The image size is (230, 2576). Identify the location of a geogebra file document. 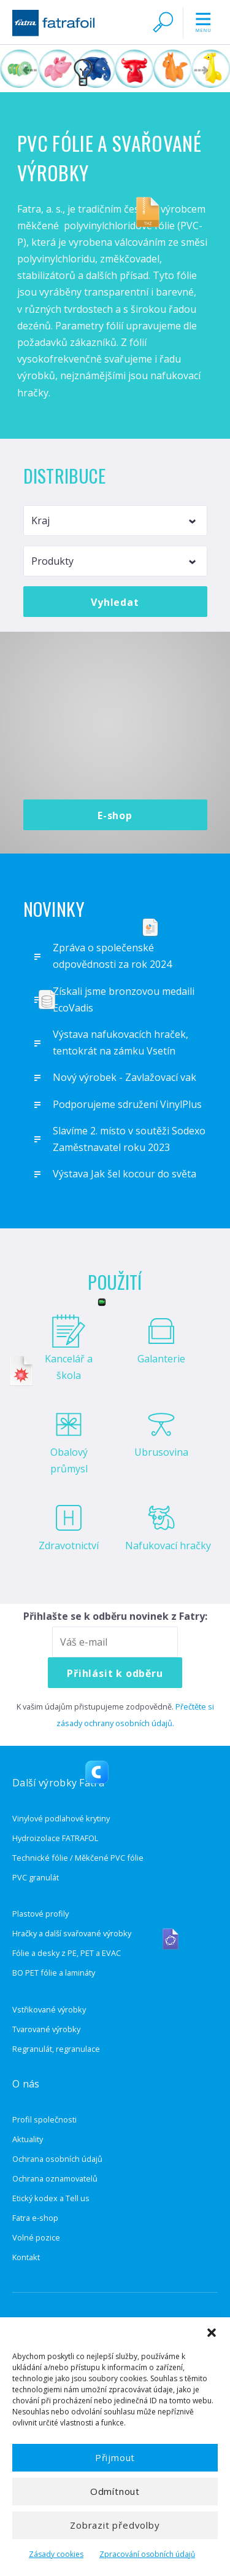
(171, 1939).